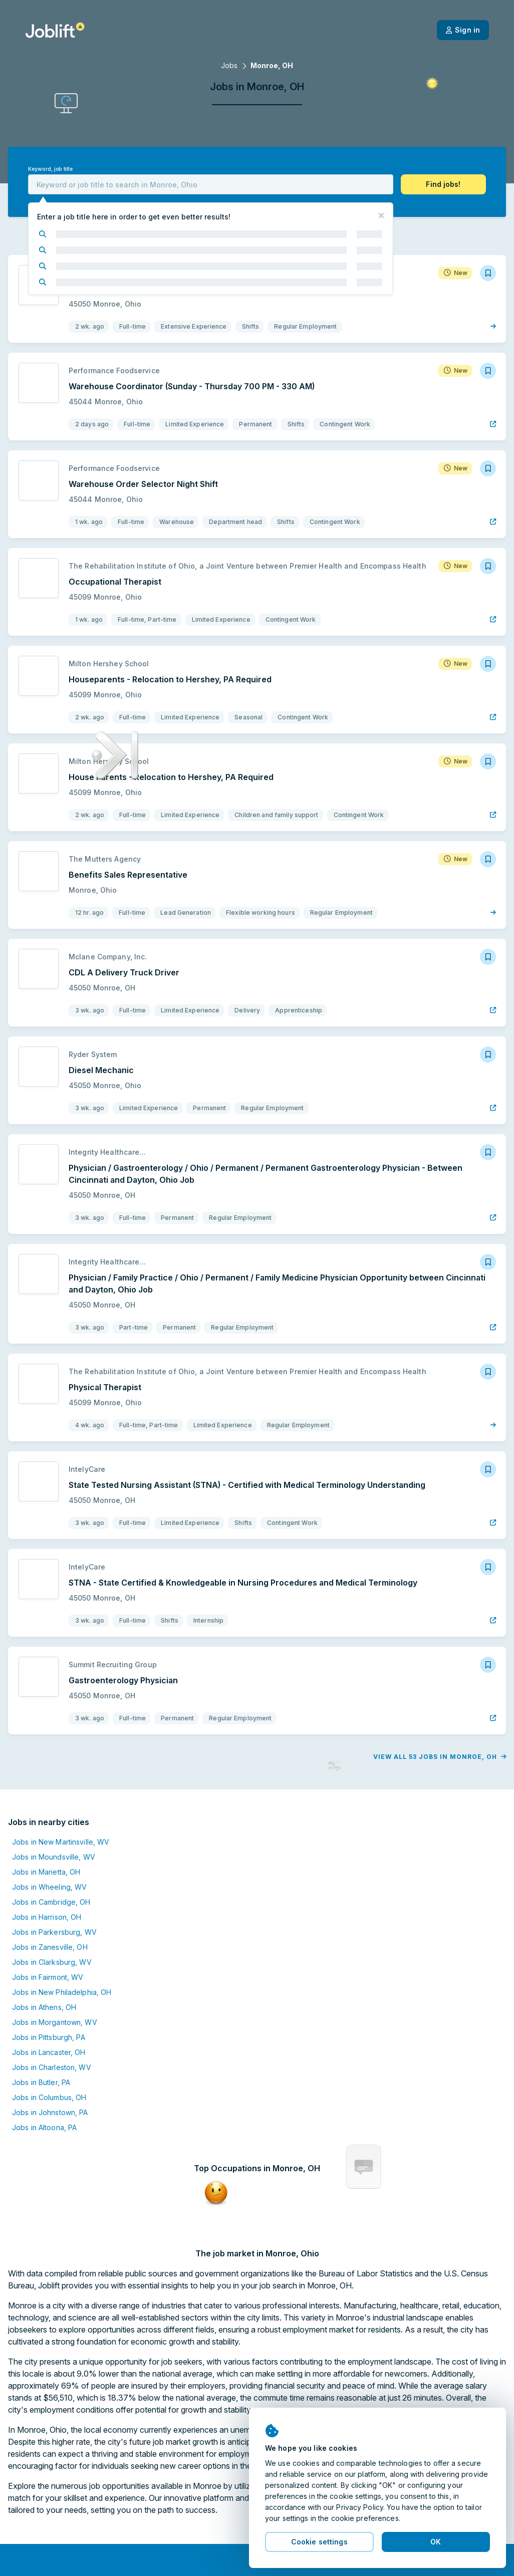 The height and width of the screenshot is (2576, 514). Describe the element at coordinates (432, 83) in the screenshot. I see `indicates clear, sunny weather conditions` at that location.